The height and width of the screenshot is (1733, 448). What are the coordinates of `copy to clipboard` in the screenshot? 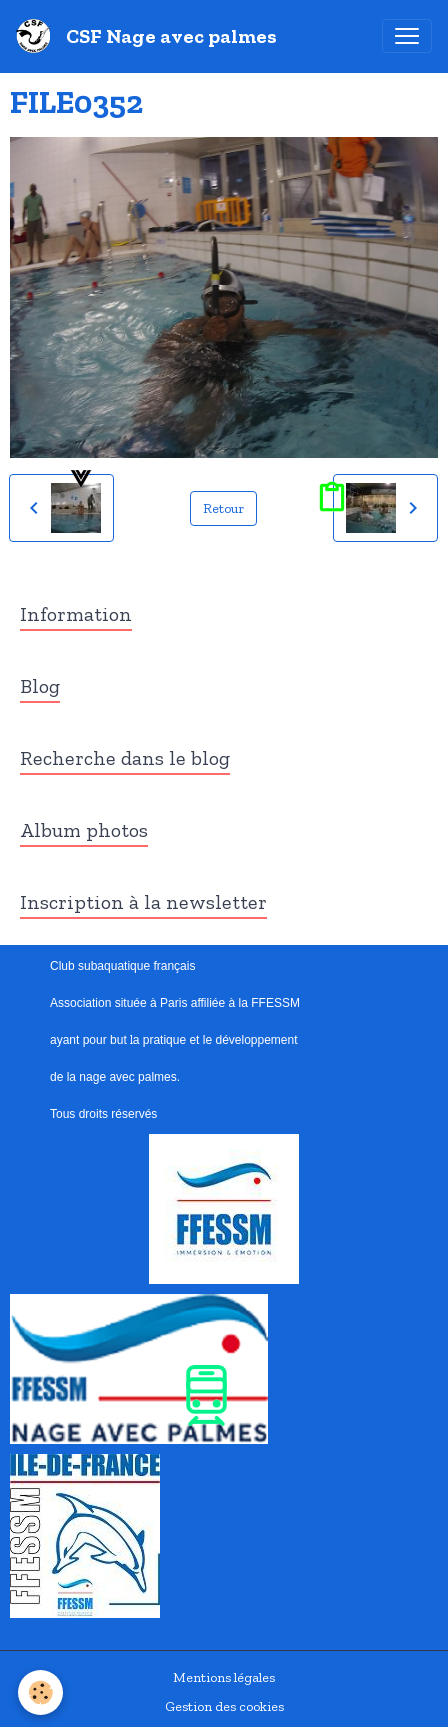 It's located at (332, 497).